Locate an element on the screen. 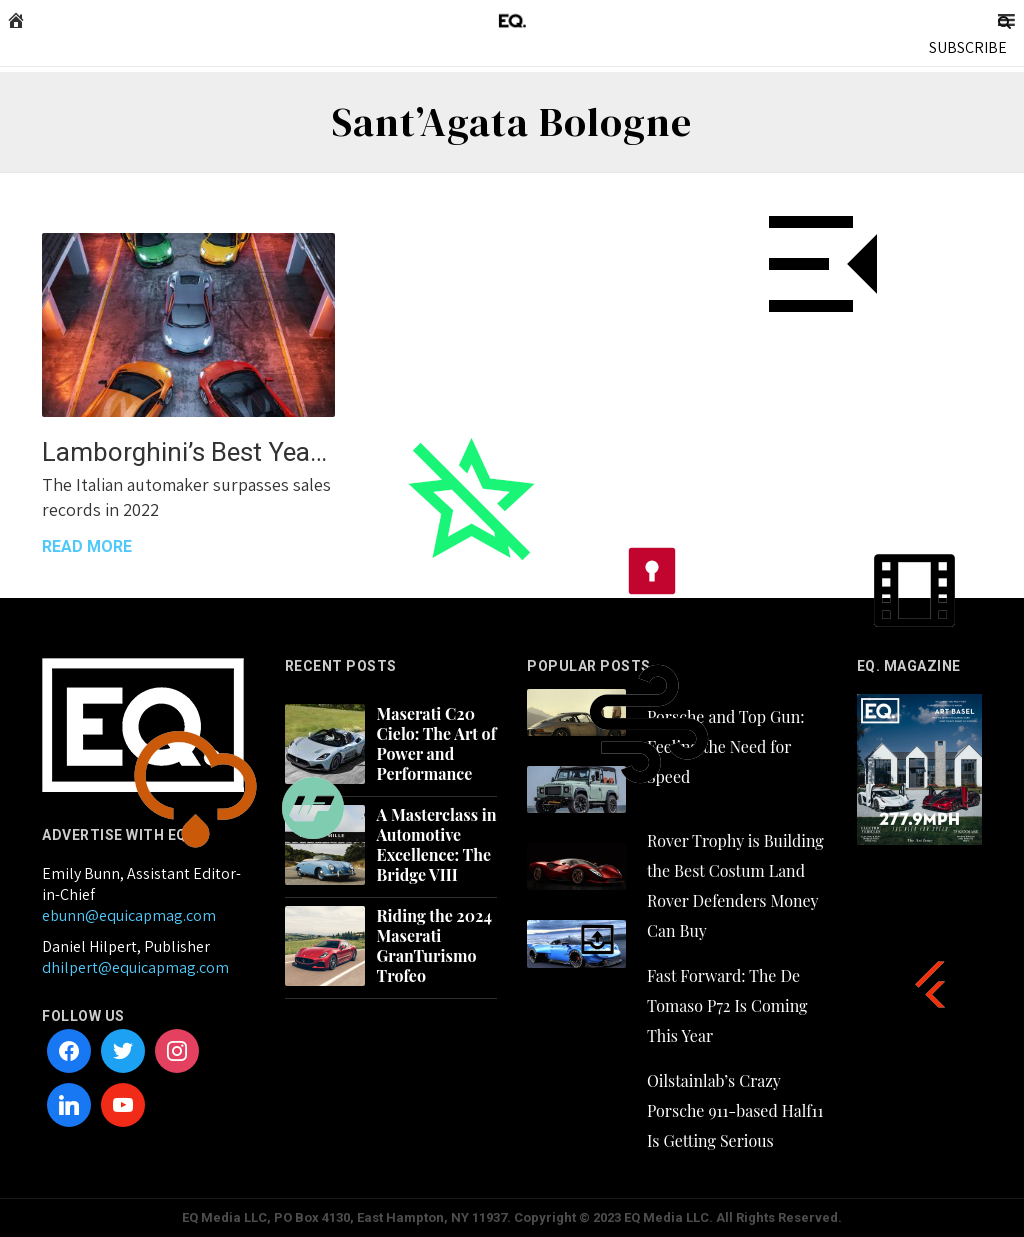 This screenshot has width=1024, height=1237. indicates windy weather conditions is located at coordinates (649, 724).